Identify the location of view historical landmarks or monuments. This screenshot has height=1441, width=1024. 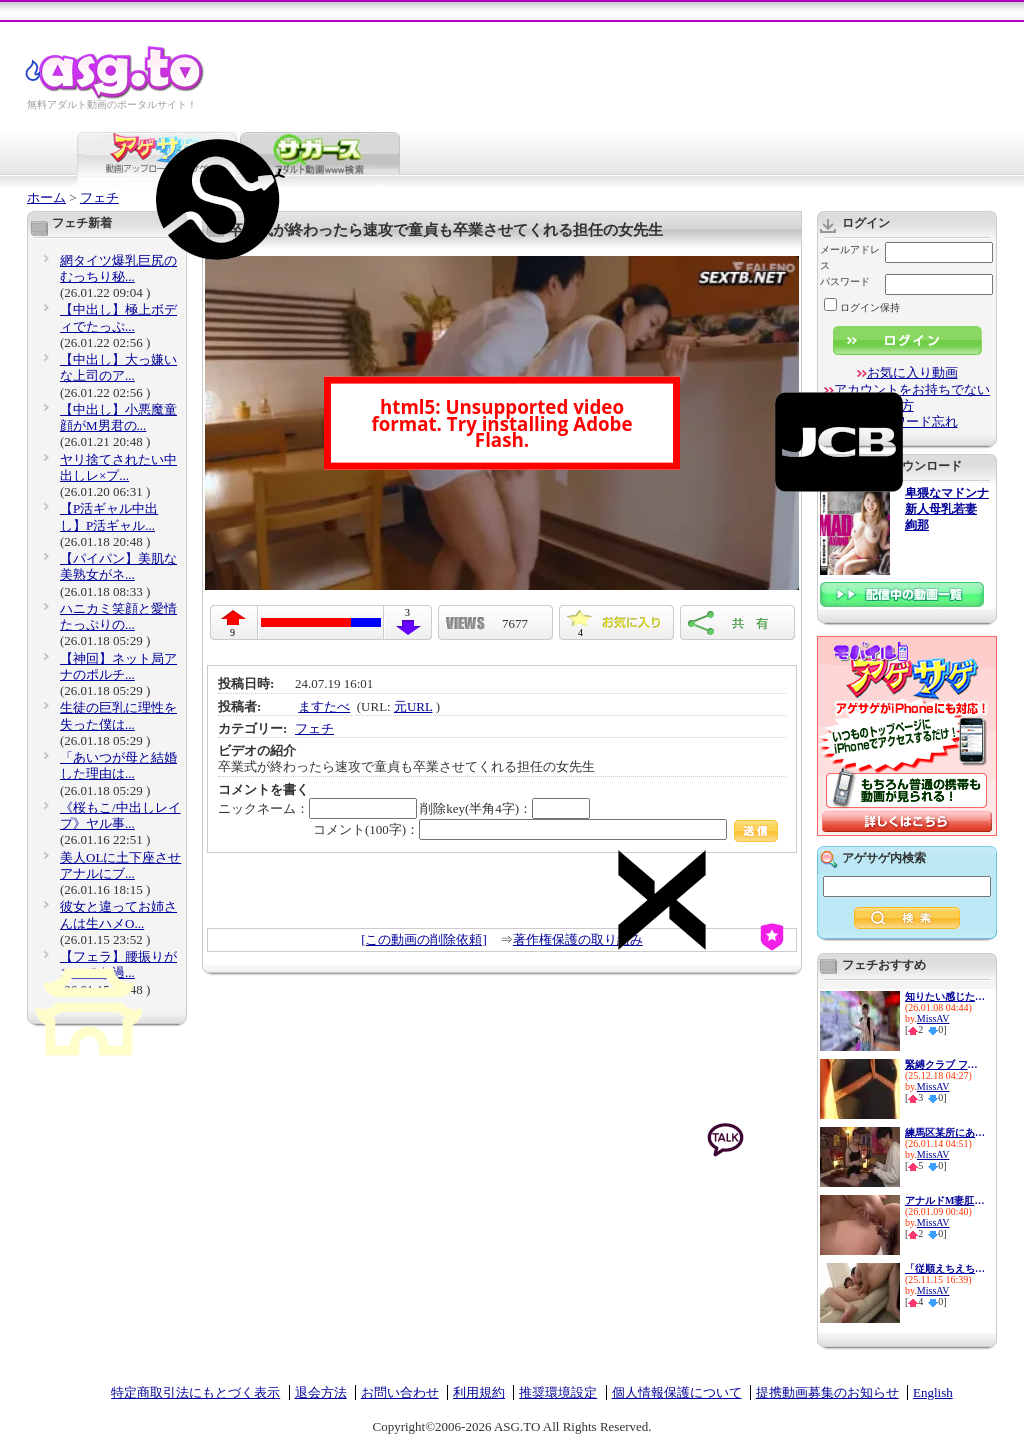
(89, 1012).